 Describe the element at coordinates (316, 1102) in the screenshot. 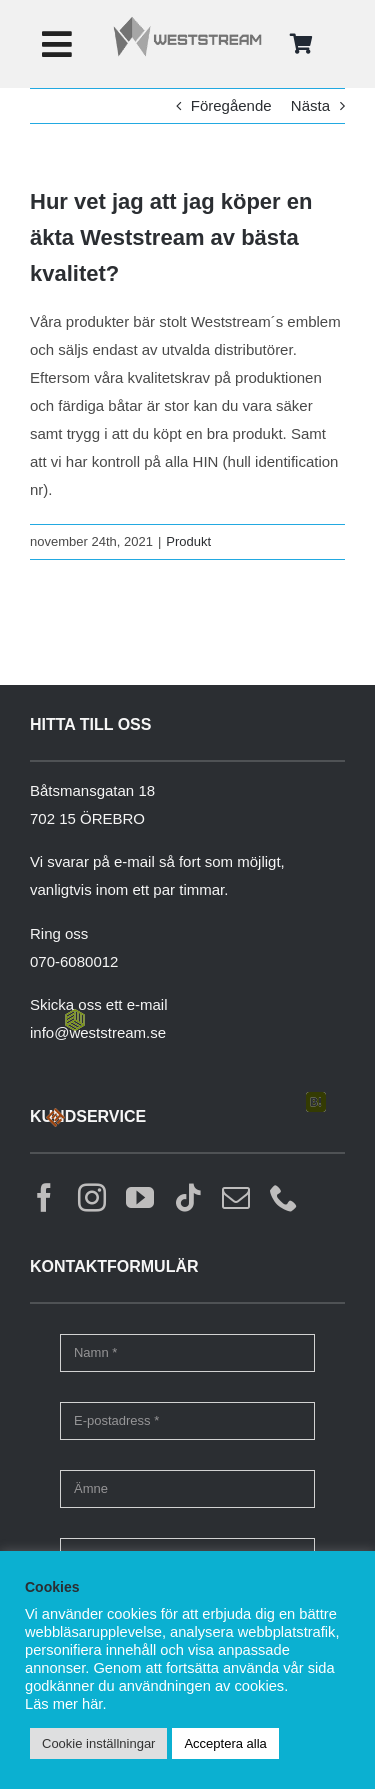

I see `open hatena bookmark app` at that location.